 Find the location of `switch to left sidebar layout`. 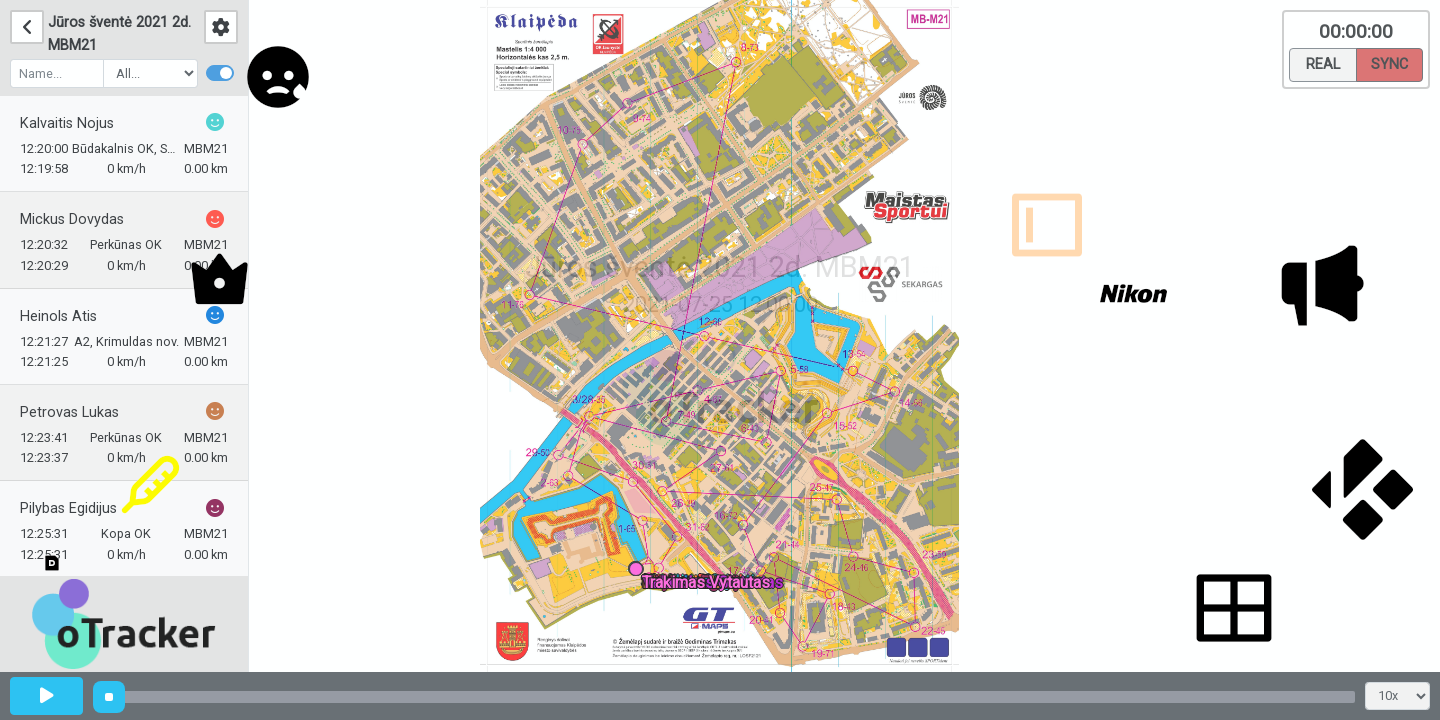

switch to left sidebar layout is located at coordinates (1047, 225).